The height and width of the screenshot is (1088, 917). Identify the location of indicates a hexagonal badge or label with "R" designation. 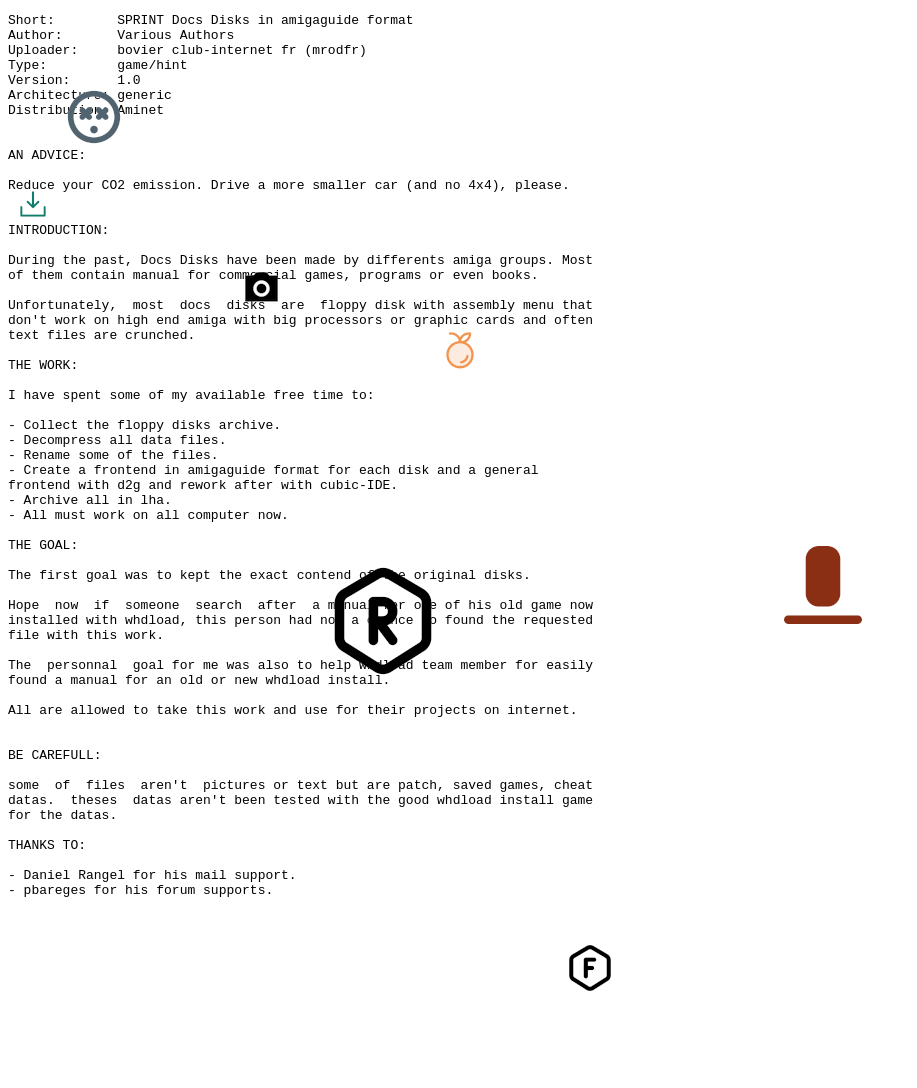
(383, 621).